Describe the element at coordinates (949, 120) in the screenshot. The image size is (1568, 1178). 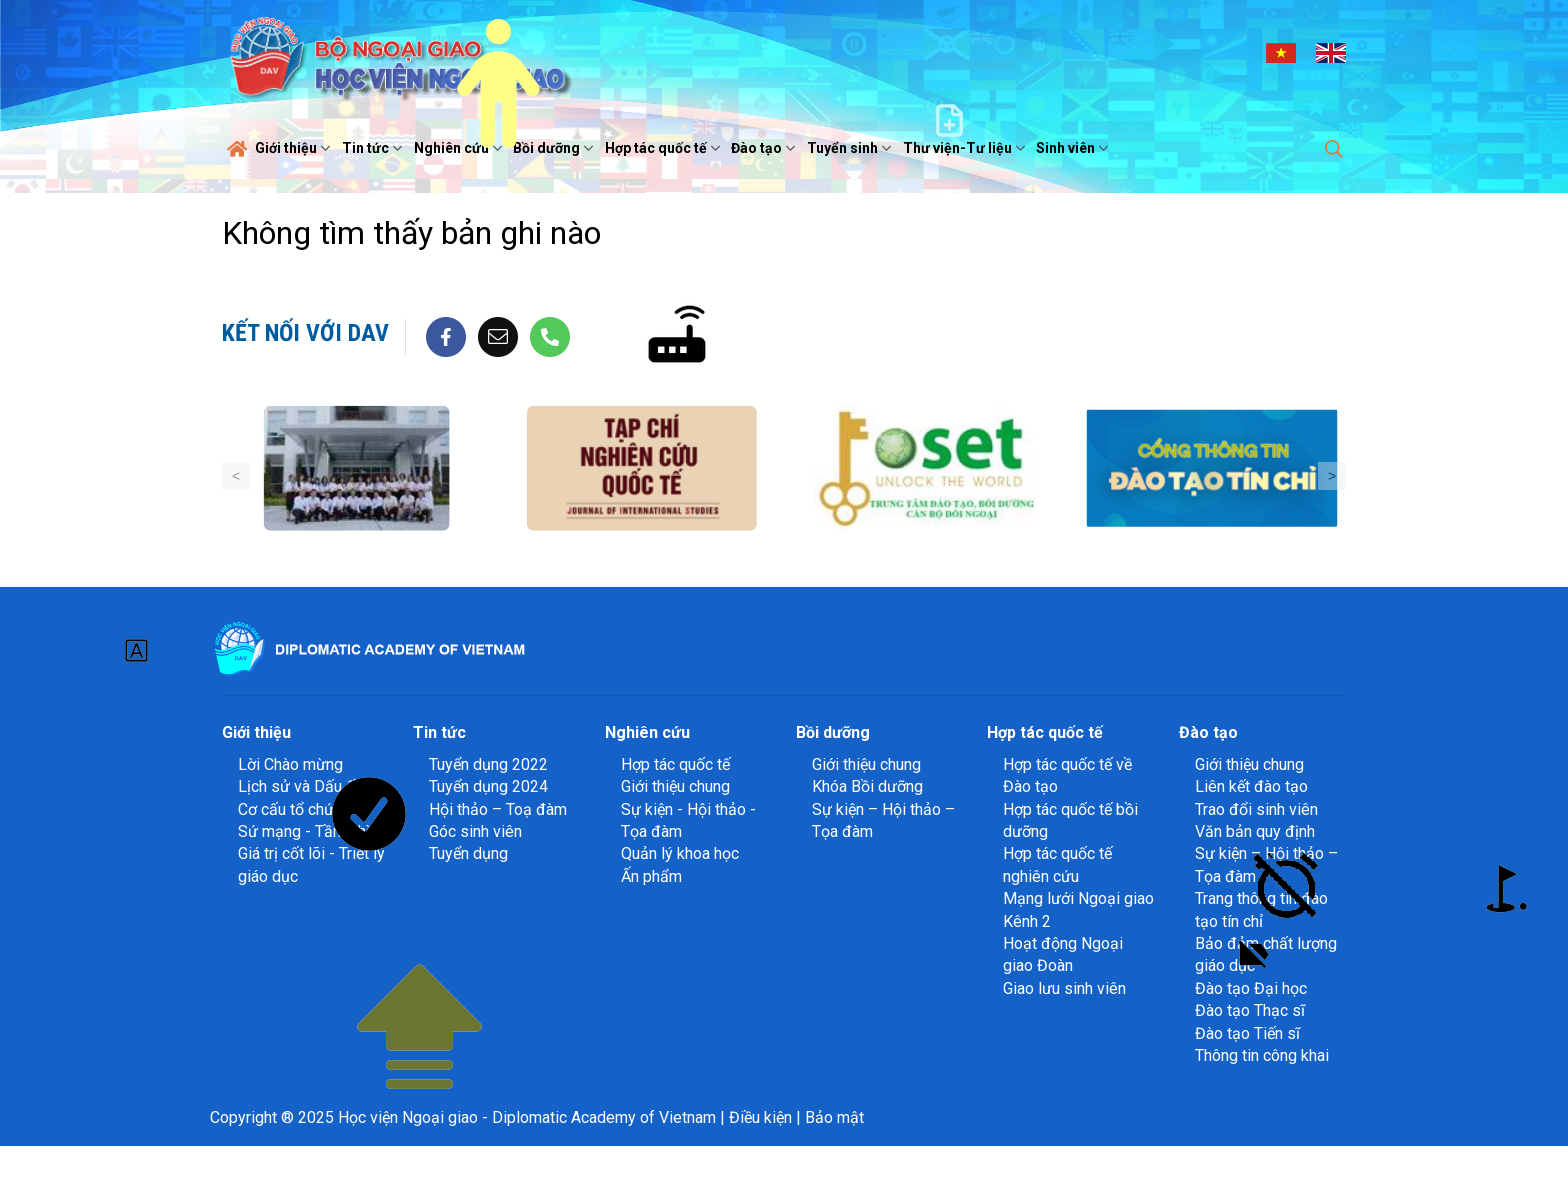
I see `create a new file` at that location.